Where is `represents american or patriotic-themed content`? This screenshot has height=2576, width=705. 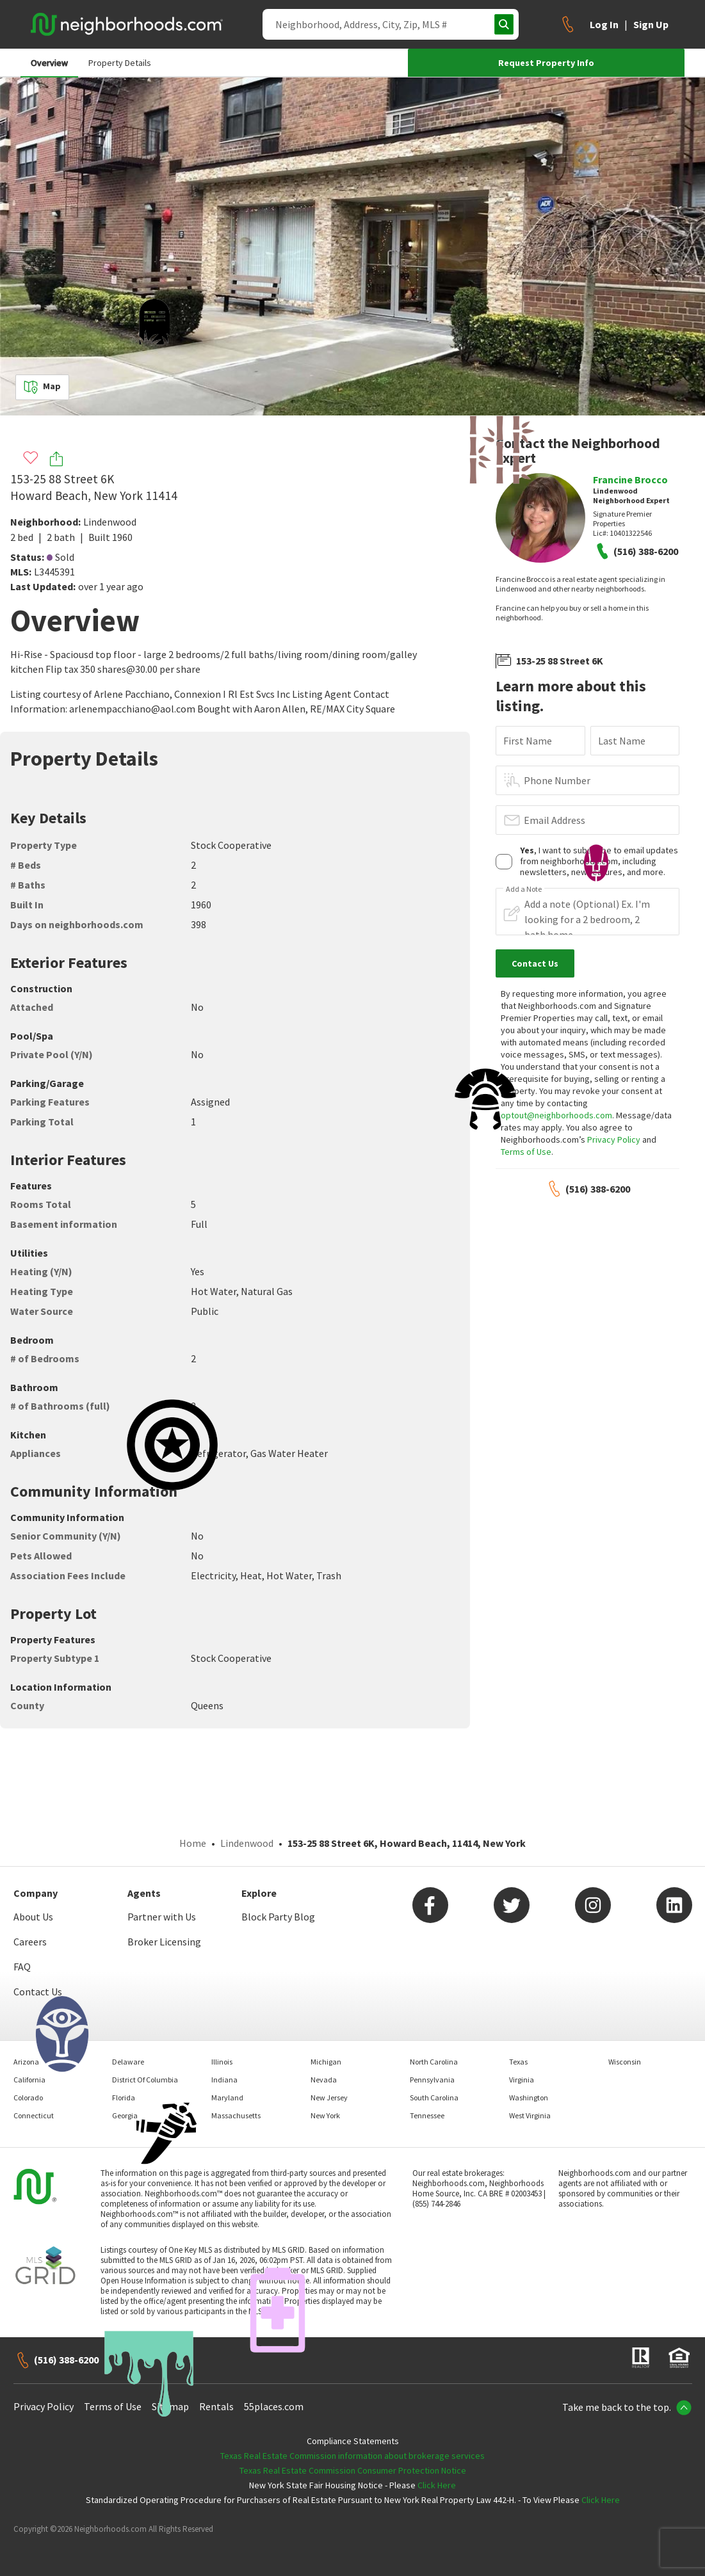
represents american or patriotic-themed content is located at coordinates (172, 1445).